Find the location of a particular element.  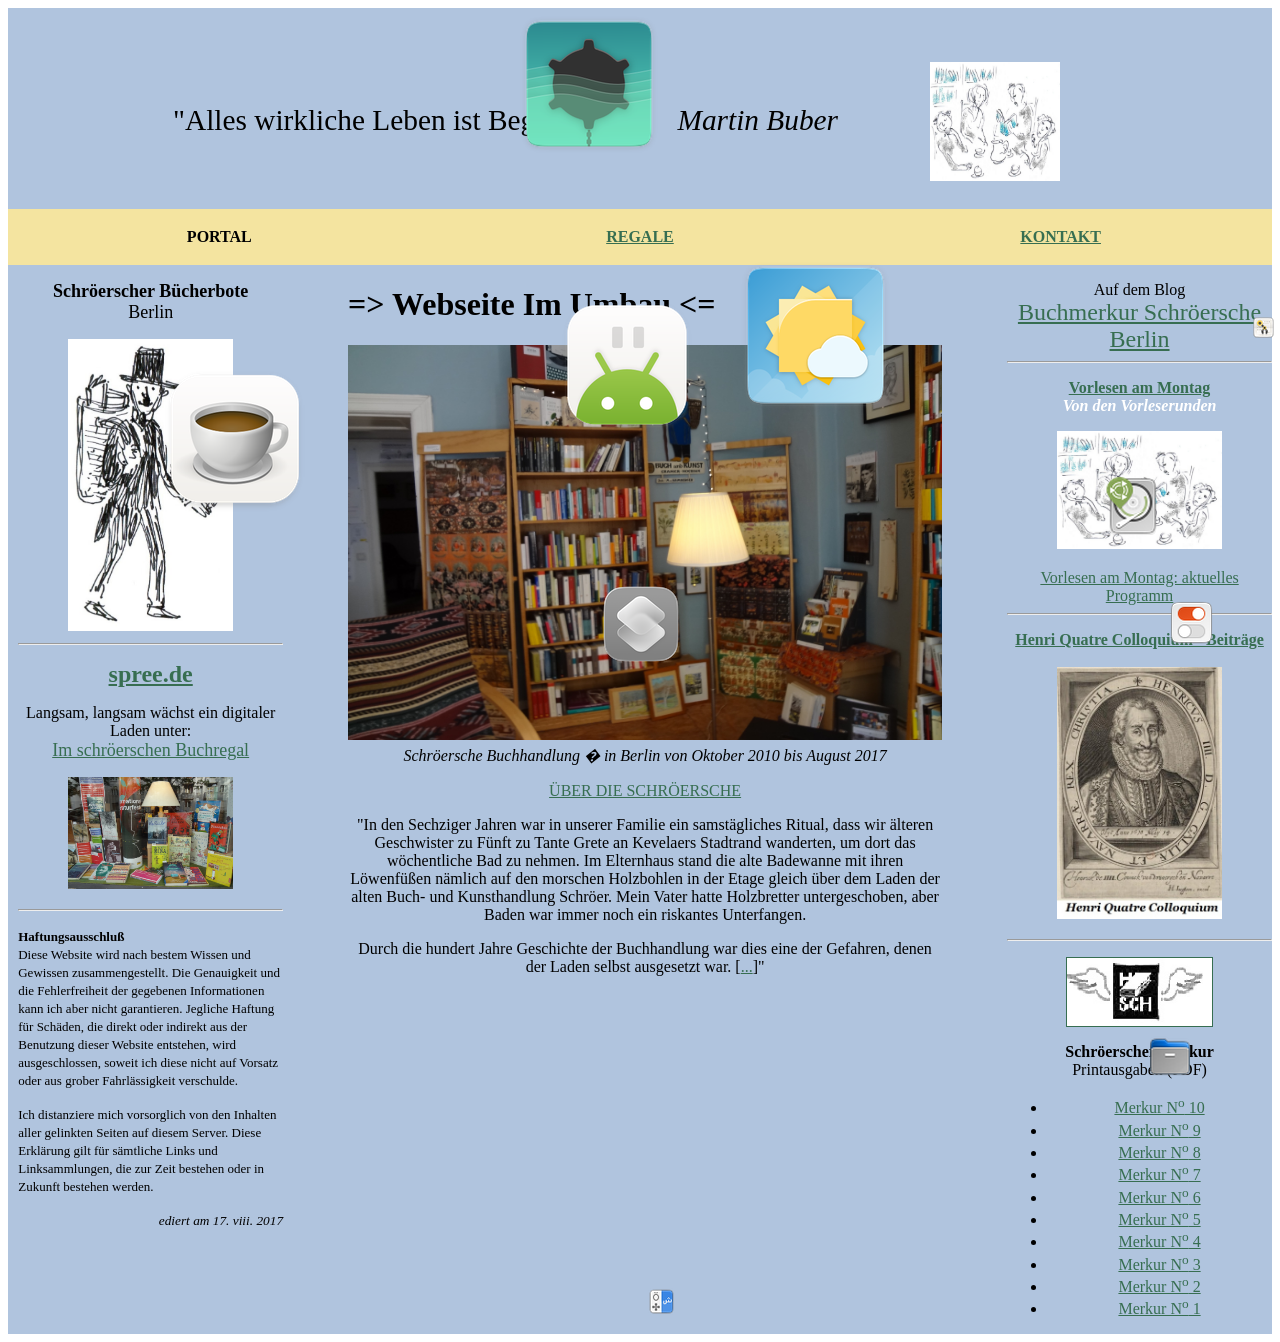

launch a java application is located at coordinates (235, 439).